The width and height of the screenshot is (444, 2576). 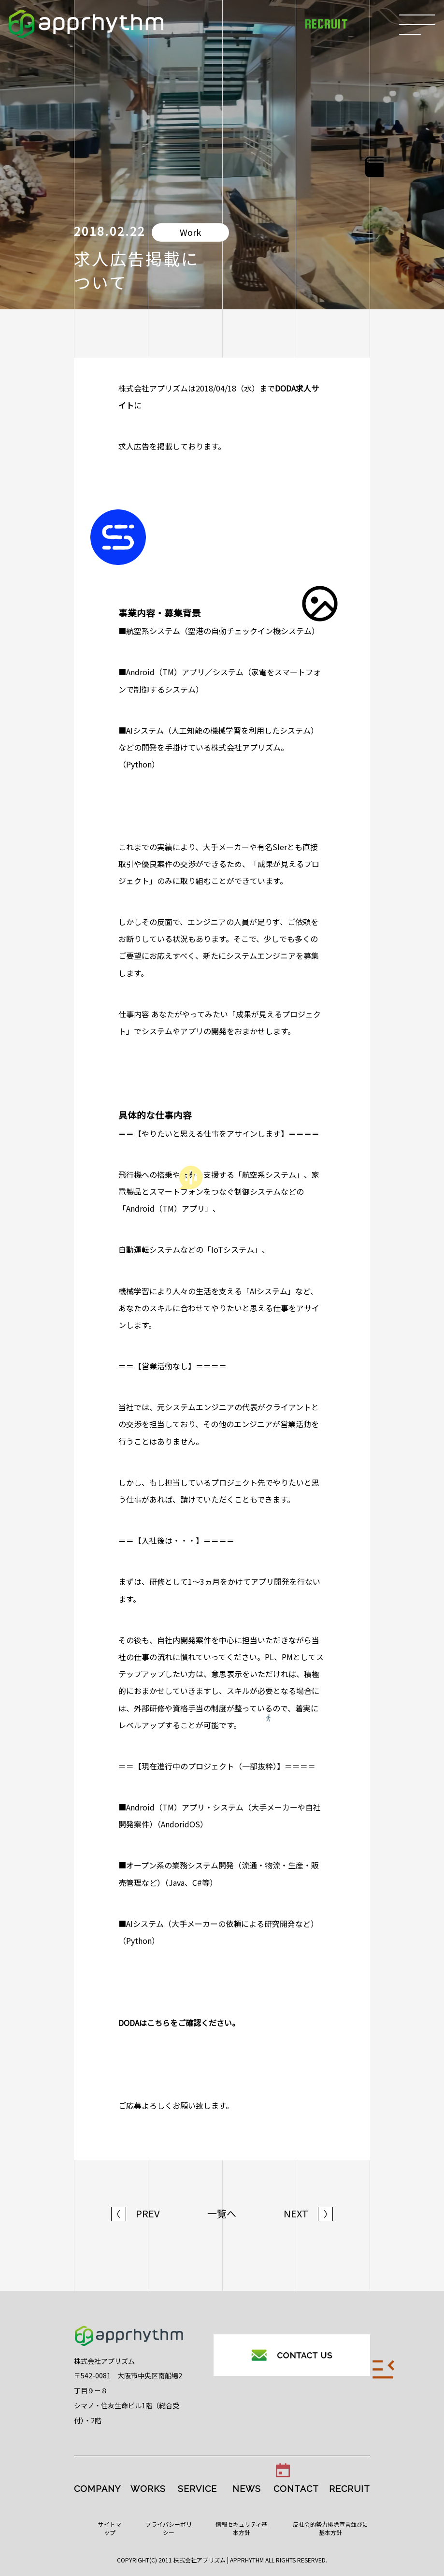 I want to click on collapse the sidebar menu, so click(x=383, y=2369).